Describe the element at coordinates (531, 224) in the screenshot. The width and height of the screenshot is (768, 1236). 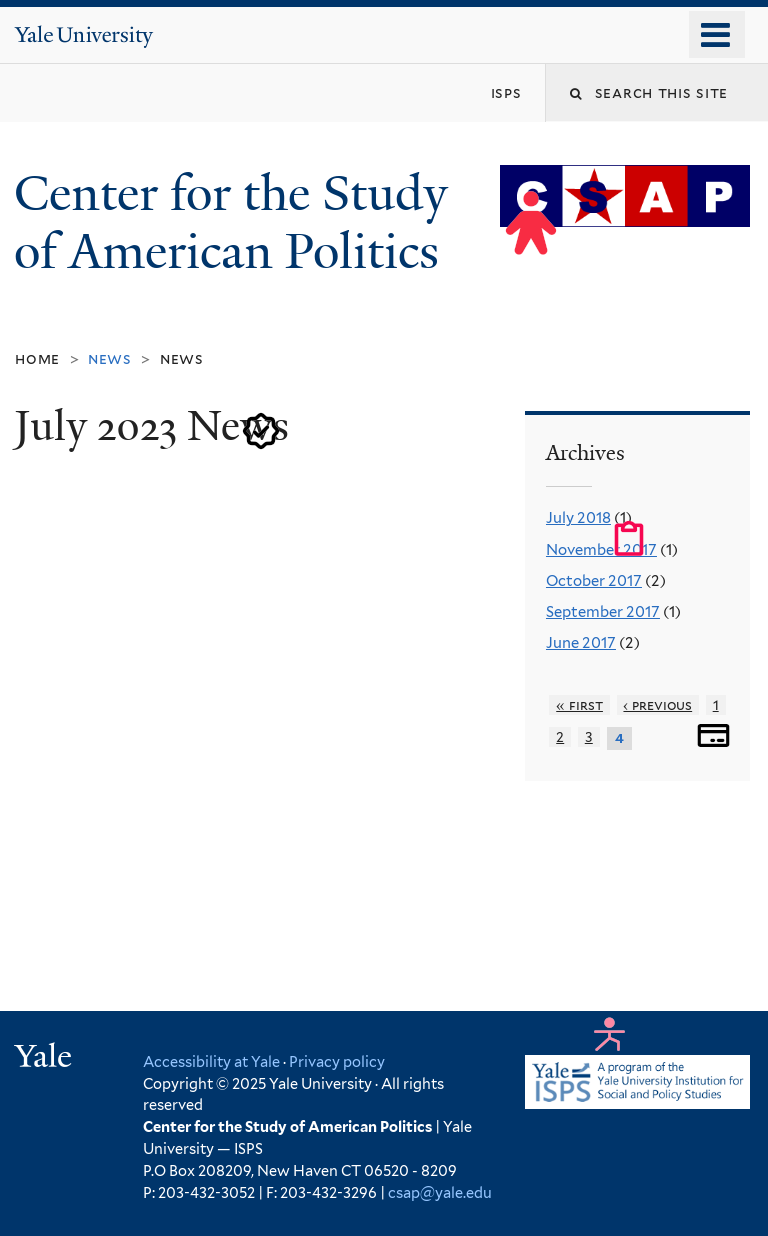
I see `view your profile` at that location.